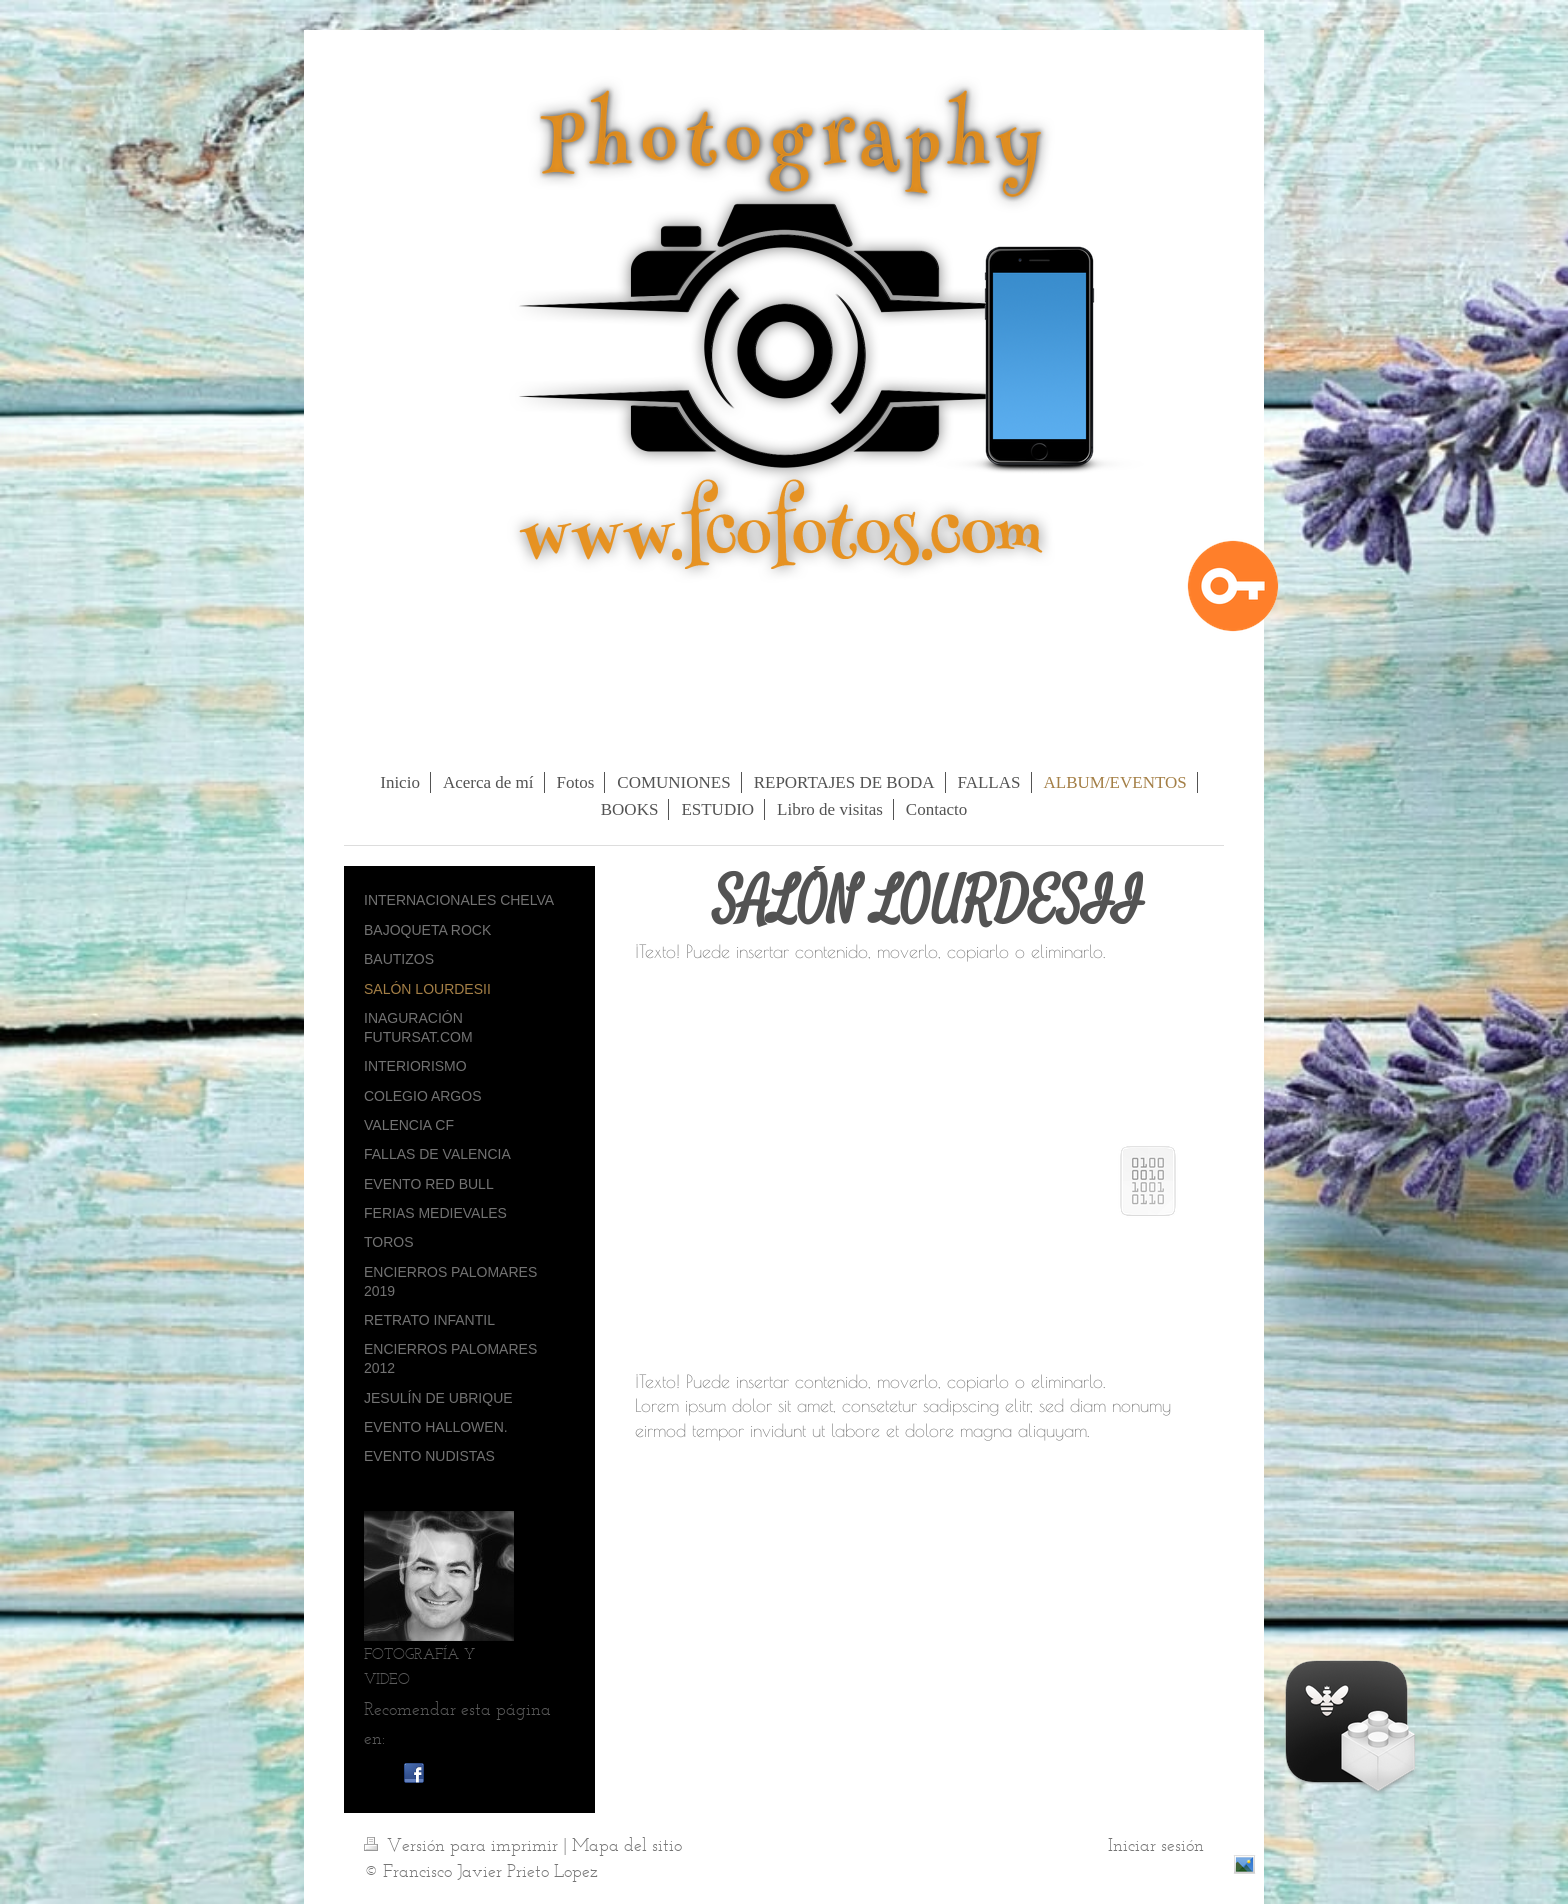  I want to click on access your photo library, so click(1244, 1864).